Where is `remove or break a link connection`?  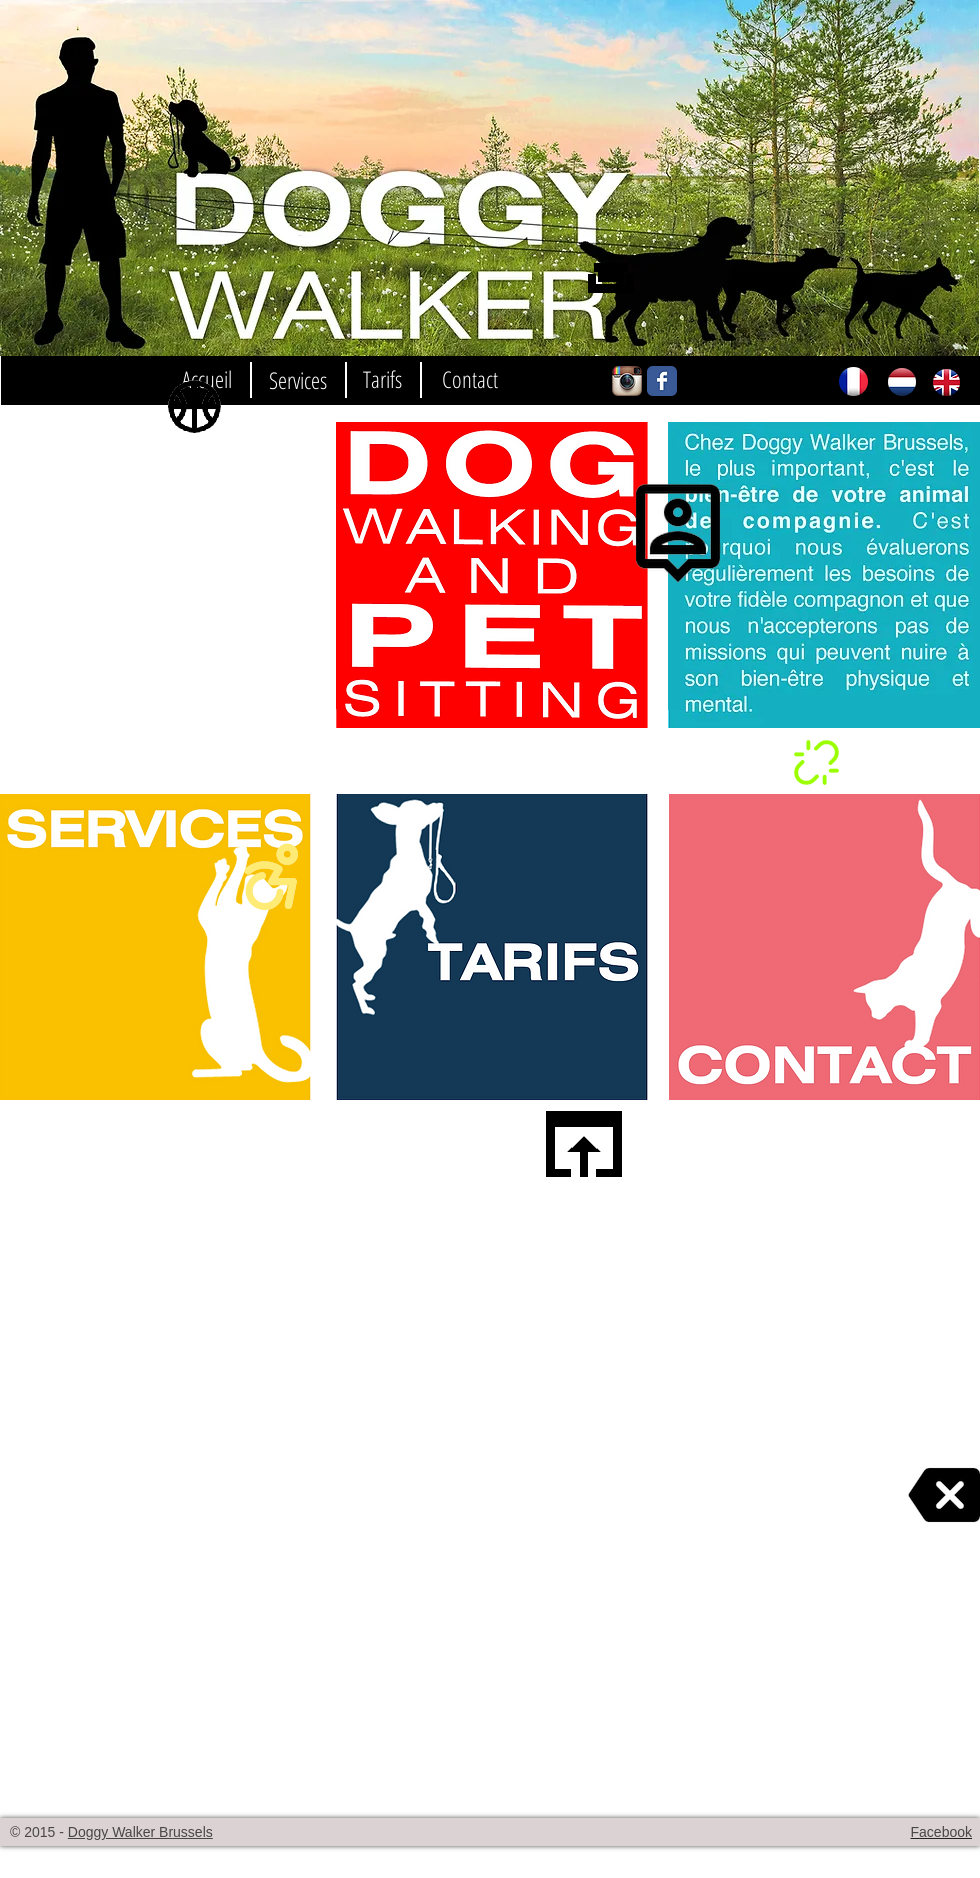 remove or break a link connection is located at coordinates (816, 762).